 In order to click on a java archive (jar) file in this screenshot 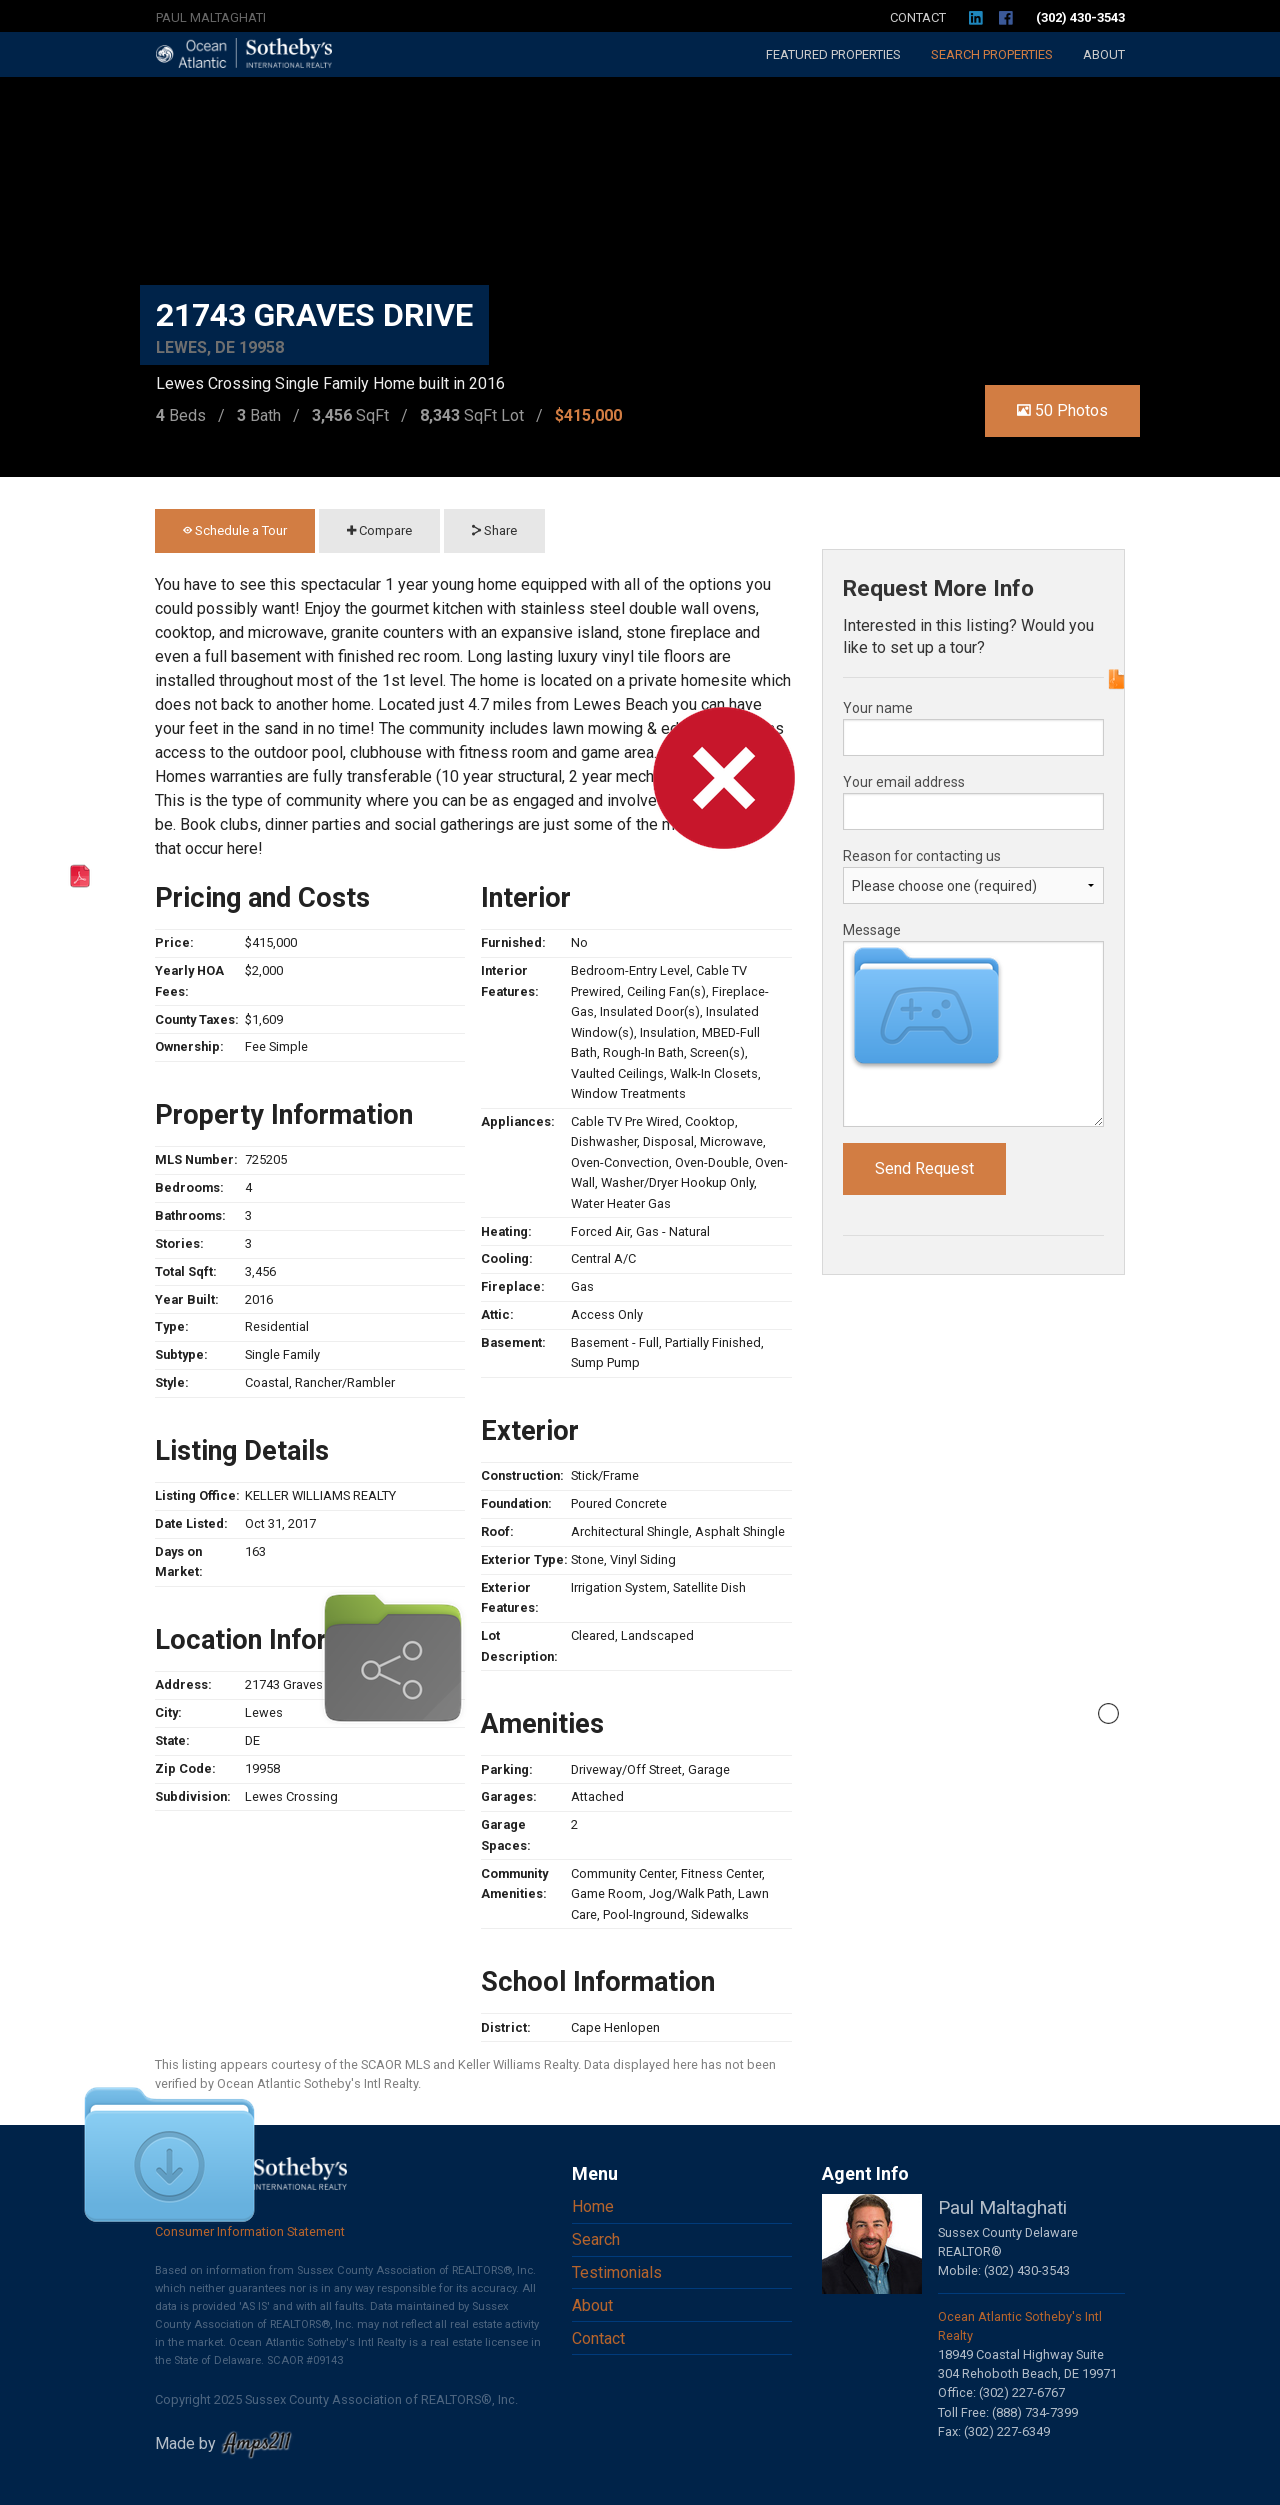, I will do `click(1116, 679)`.